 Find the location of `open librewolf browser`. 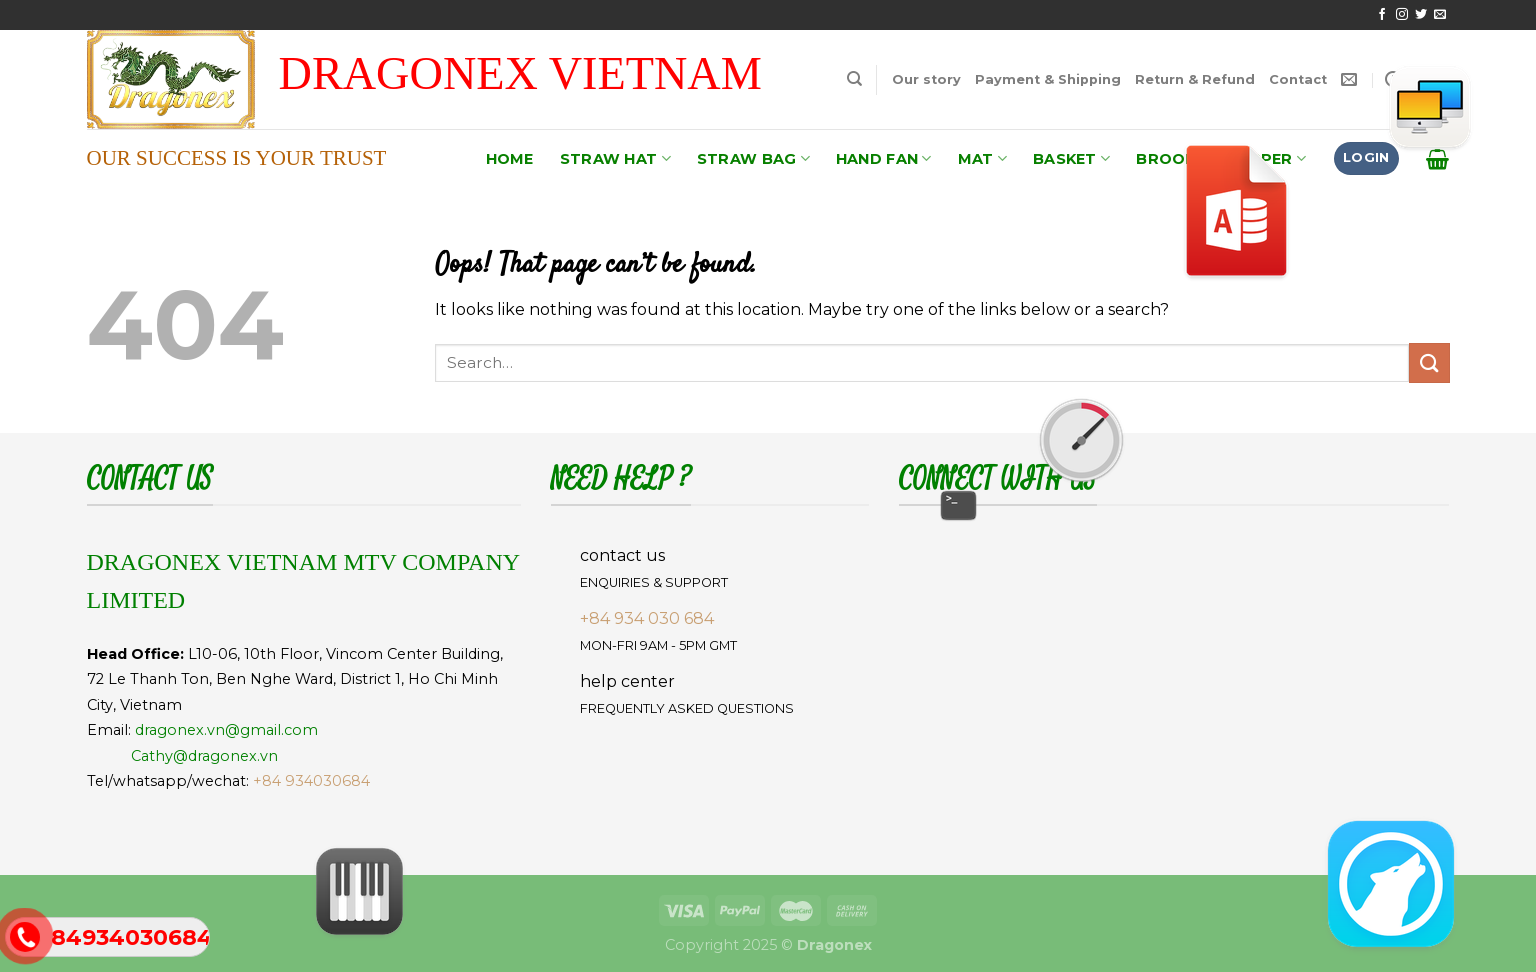

open librewolf browser is located at coordinates (1391, 884).